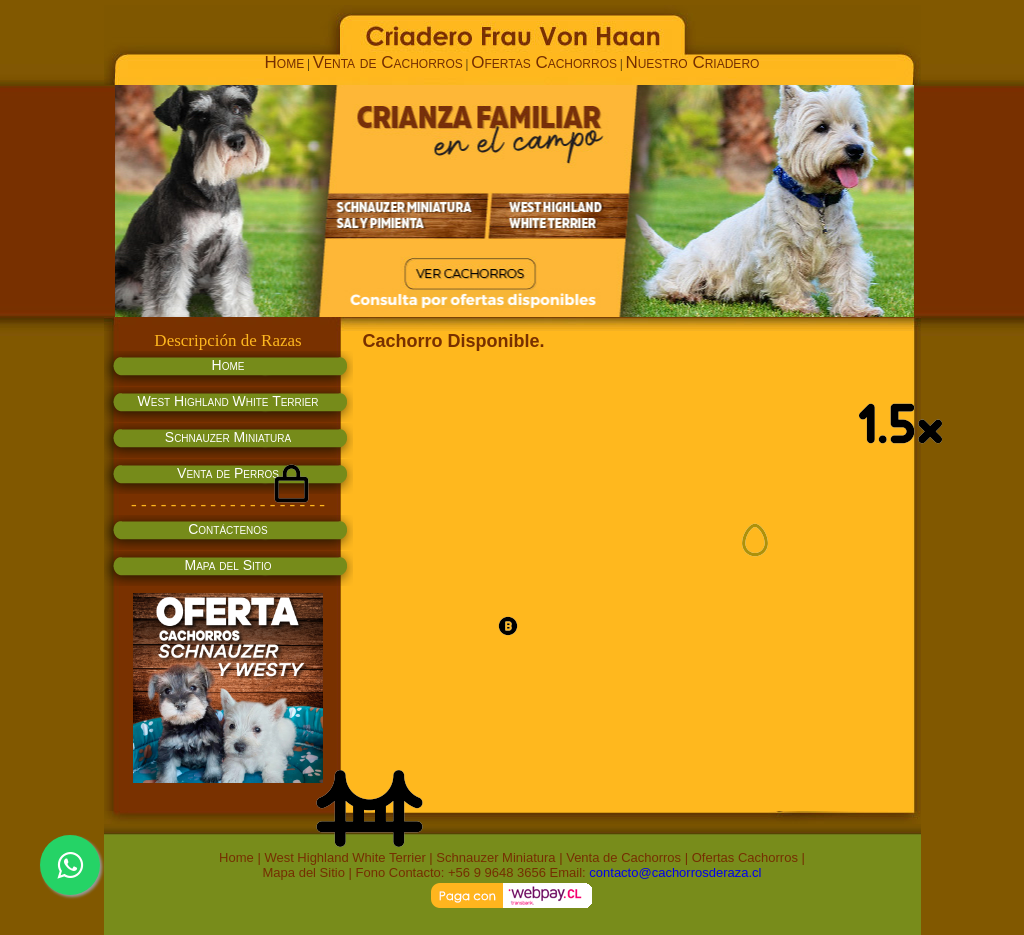 This screenshot has width=1024, height=935. Describe the element at coordinates (902, 423) in the screenshot. I see `set playback speed to 1.5x` at that location.